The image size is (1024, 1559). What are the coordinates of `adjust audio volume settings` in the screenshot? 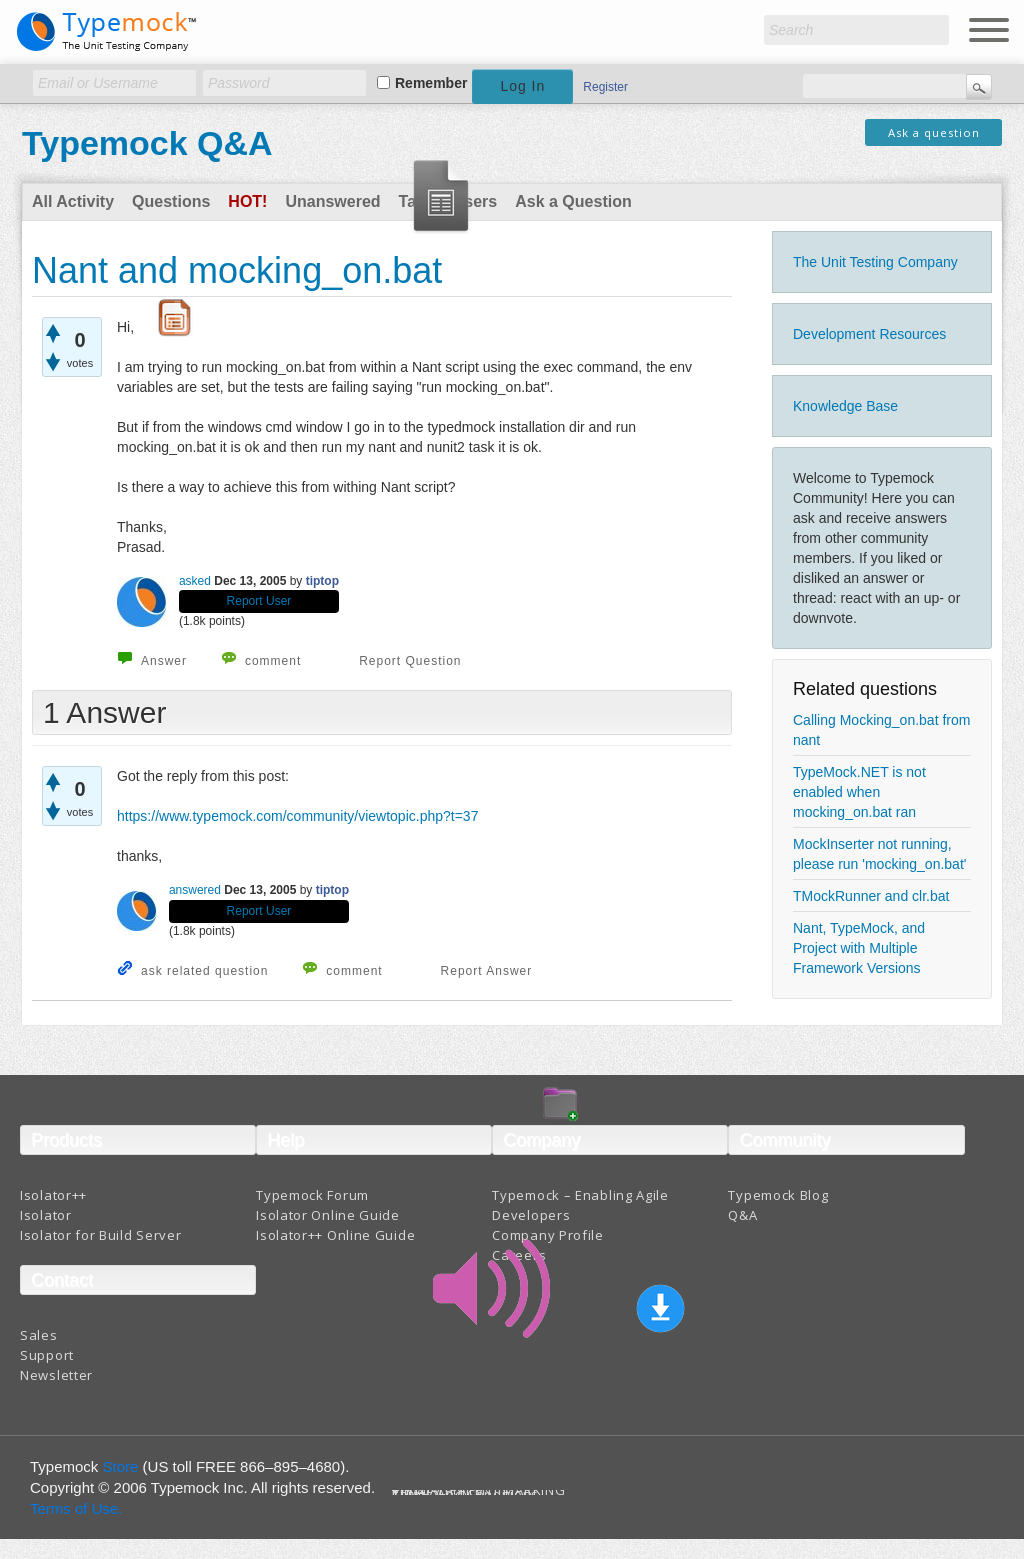 It's located at (491, 1288).